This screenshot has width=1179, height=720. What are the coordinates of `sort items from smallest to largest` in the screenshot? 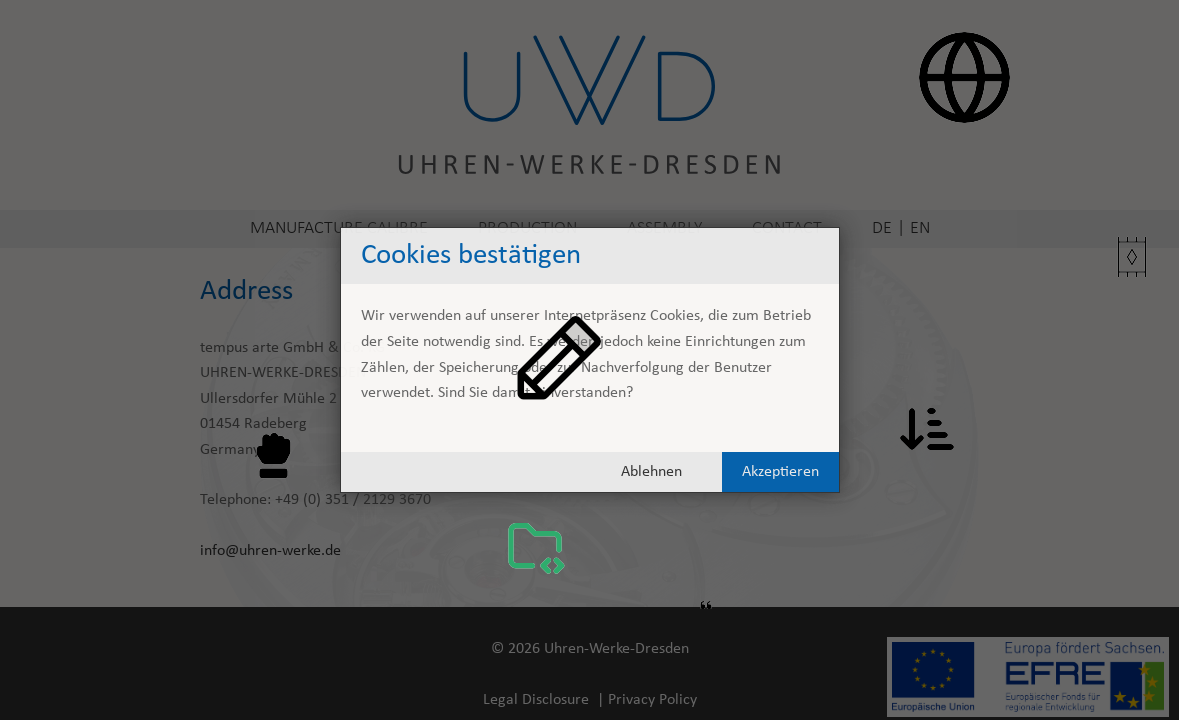 It's located at (927, 429).